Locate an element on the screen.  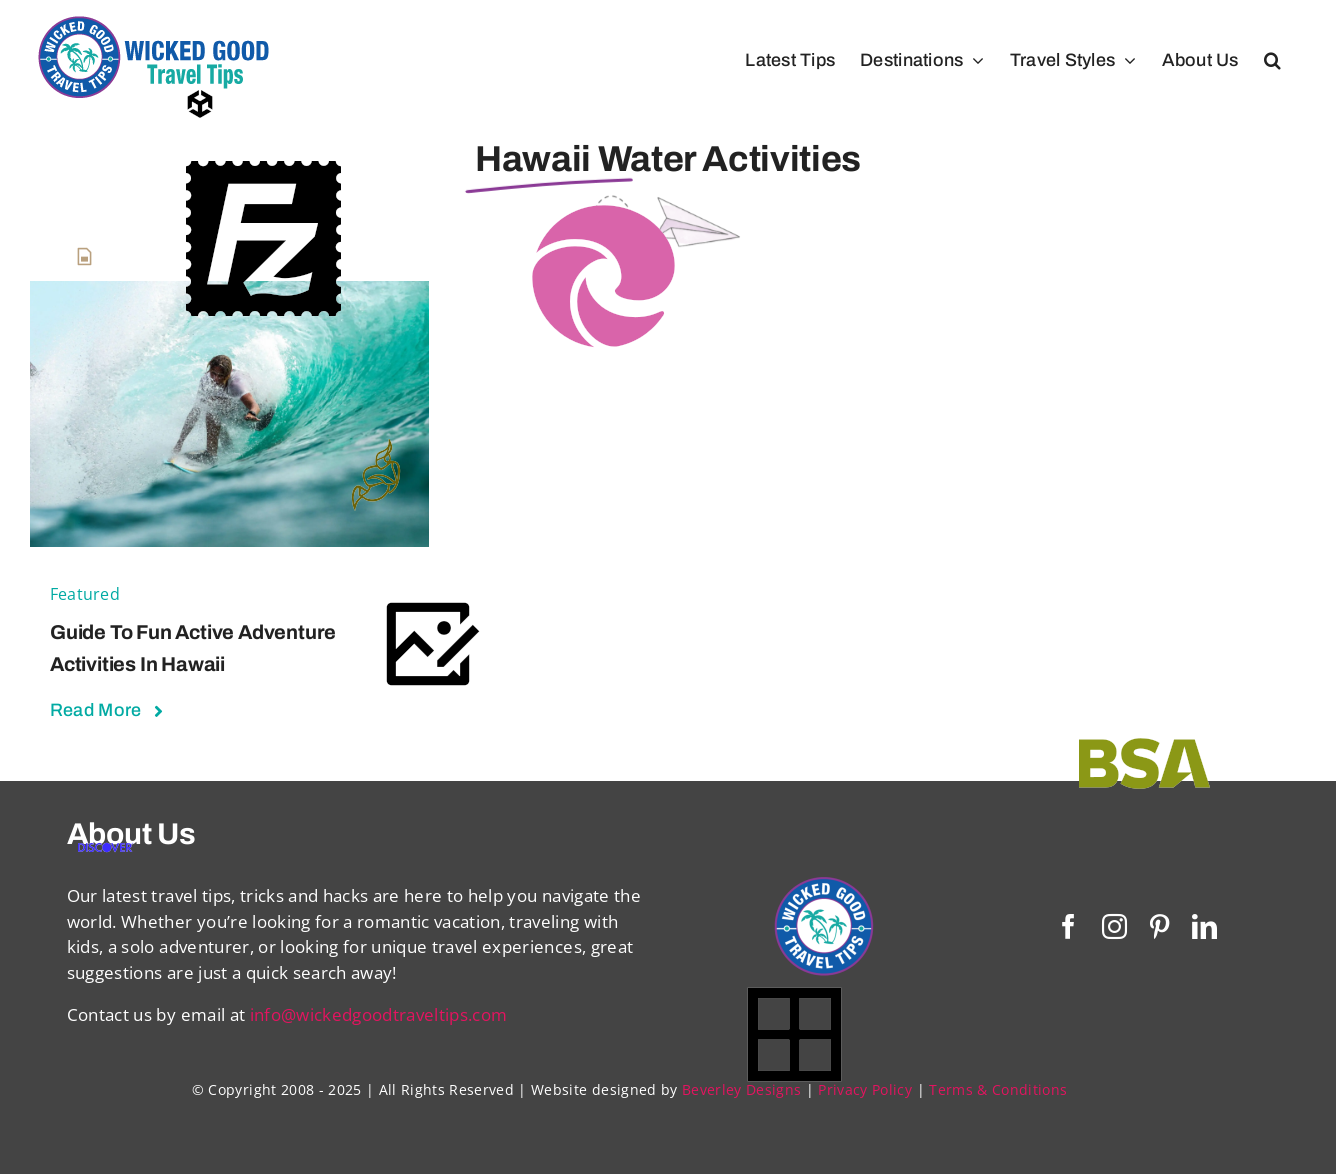
manage sim card settings is located at coordinates (84, 256).